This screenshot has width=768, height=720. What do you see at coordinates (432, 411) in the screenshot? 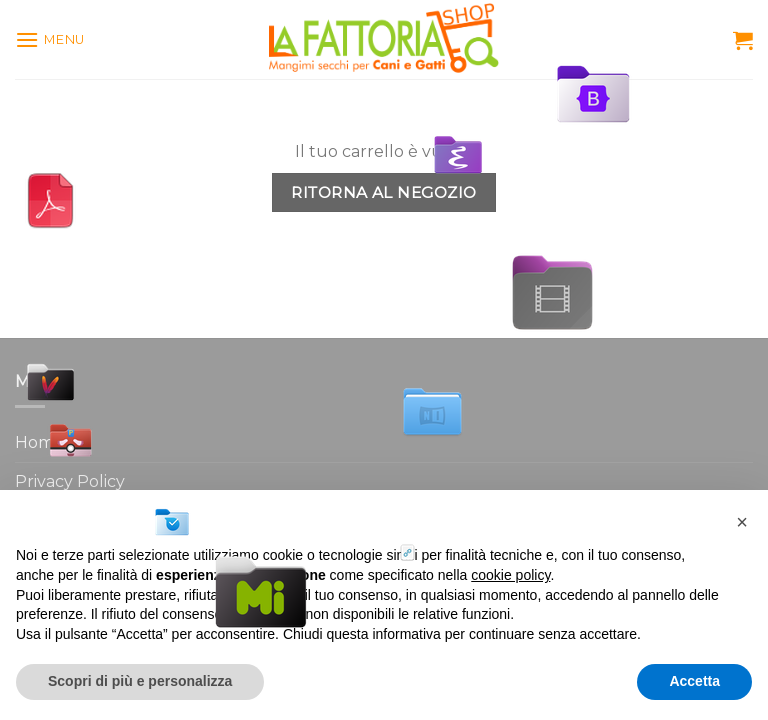
I see `open Native Instruments folder` at bounding box center [432, 411].